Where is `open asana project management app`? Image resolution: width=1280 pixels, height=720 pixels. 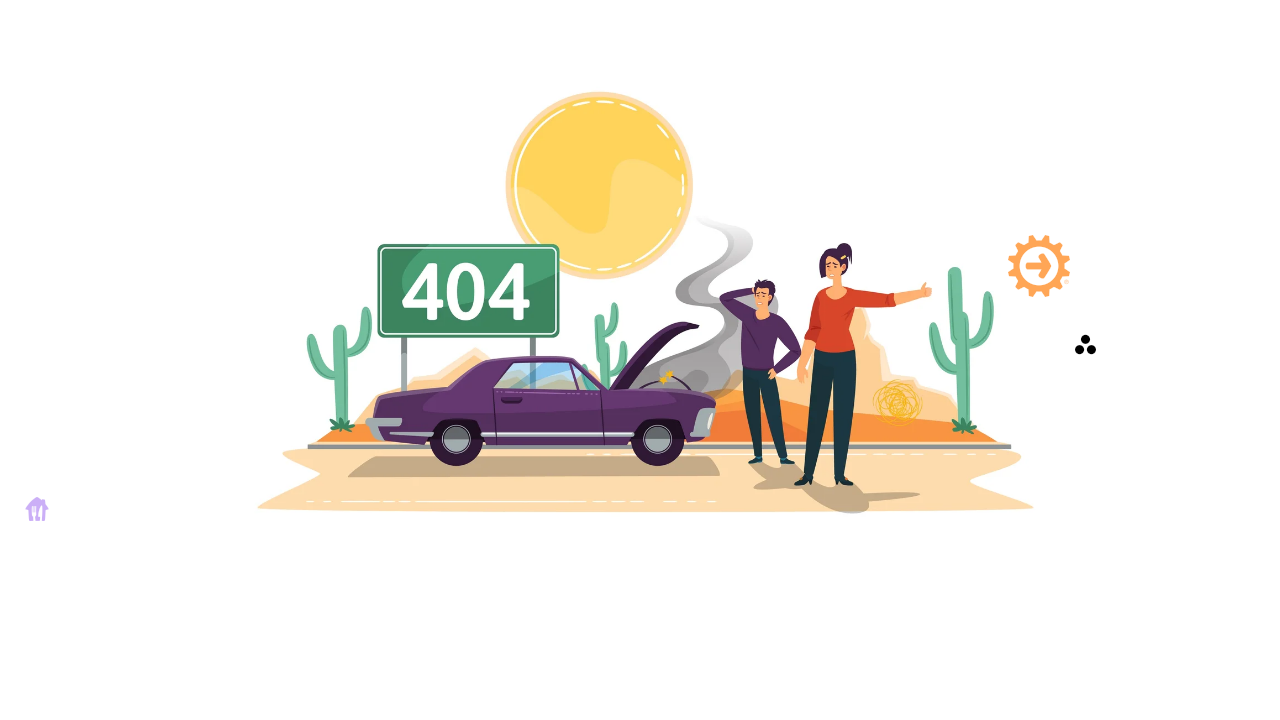 open asana project management app is located at coordinates (1085, 344).